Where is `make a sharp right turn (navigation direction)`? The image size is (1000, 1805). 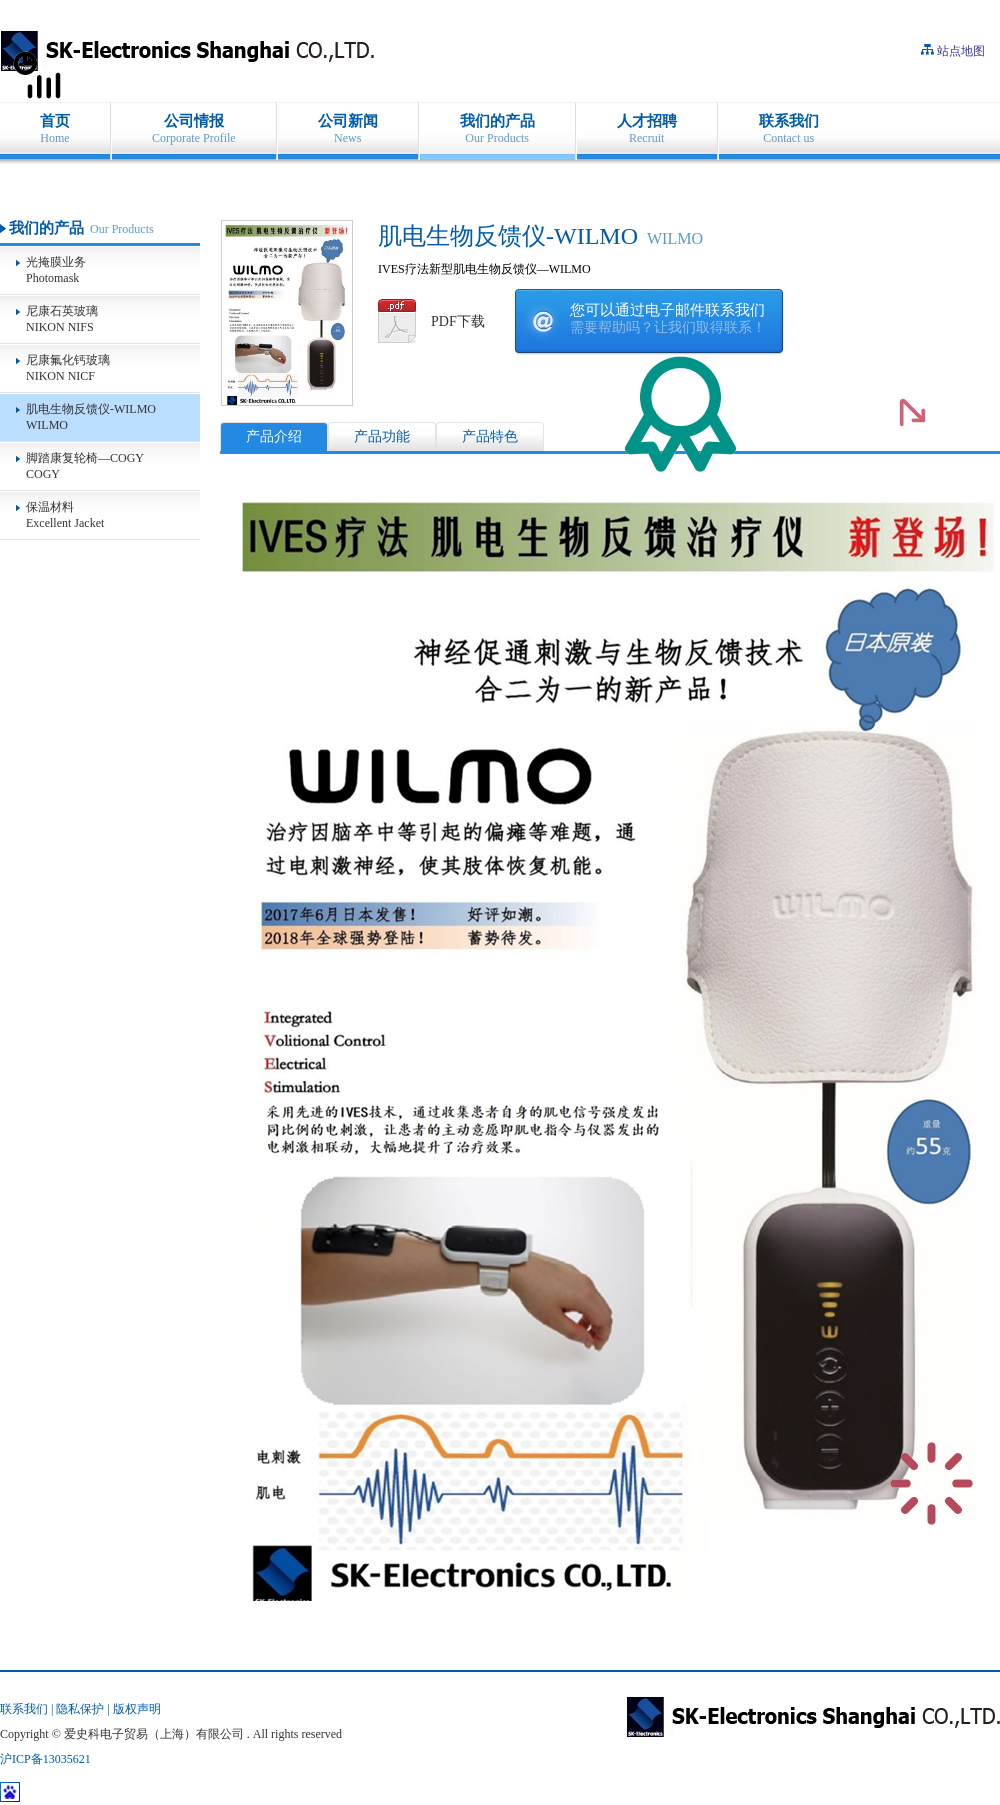 make a sharp right turn (navigation direction) is located at coordinates (911, 412).